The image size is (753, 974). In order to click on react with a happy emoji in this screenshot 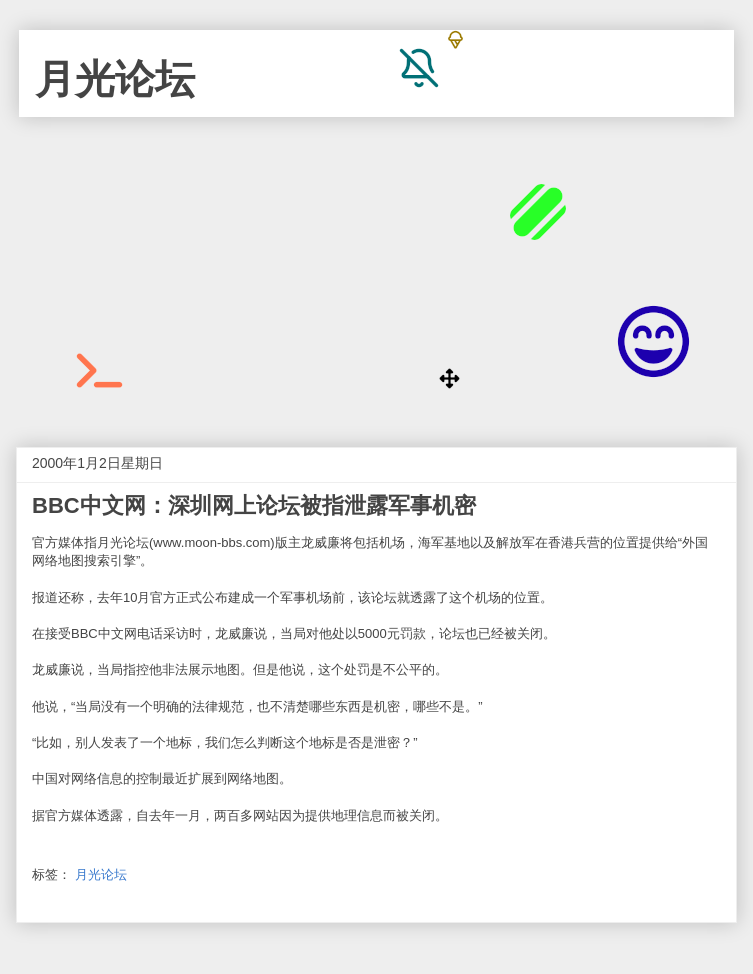, I will do `click(653, 341)`.